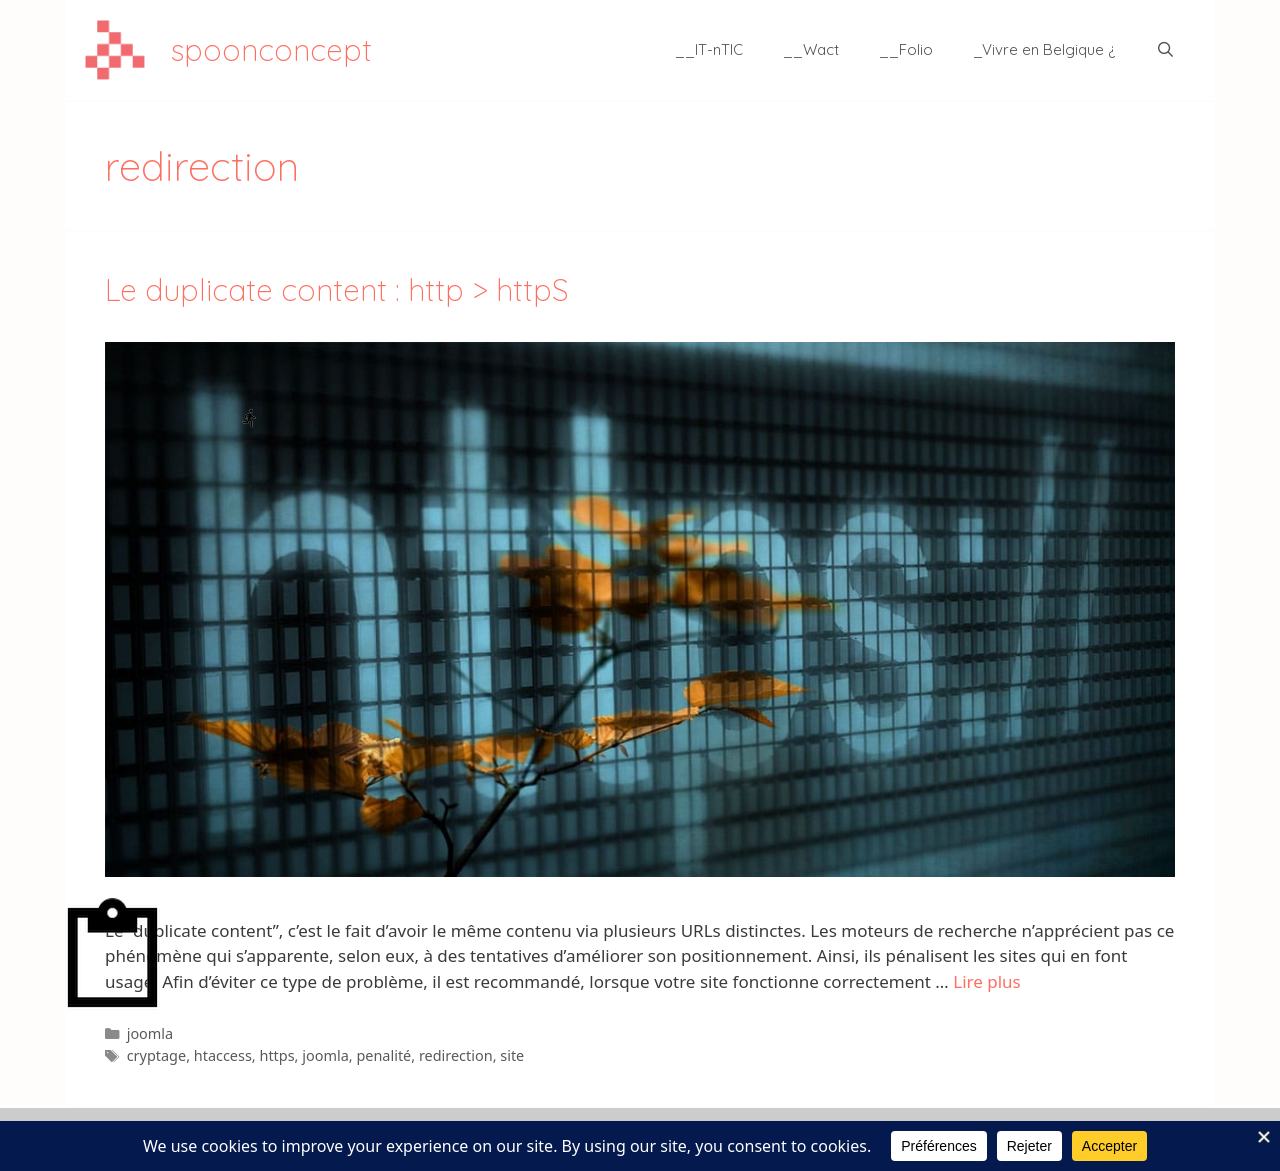 The height and width of the screenshot is (1171, 1280). What do you see at coordinates (250, 418) in the screenshot?
I see `access walking or running directions` at bounding box center [250, 418].